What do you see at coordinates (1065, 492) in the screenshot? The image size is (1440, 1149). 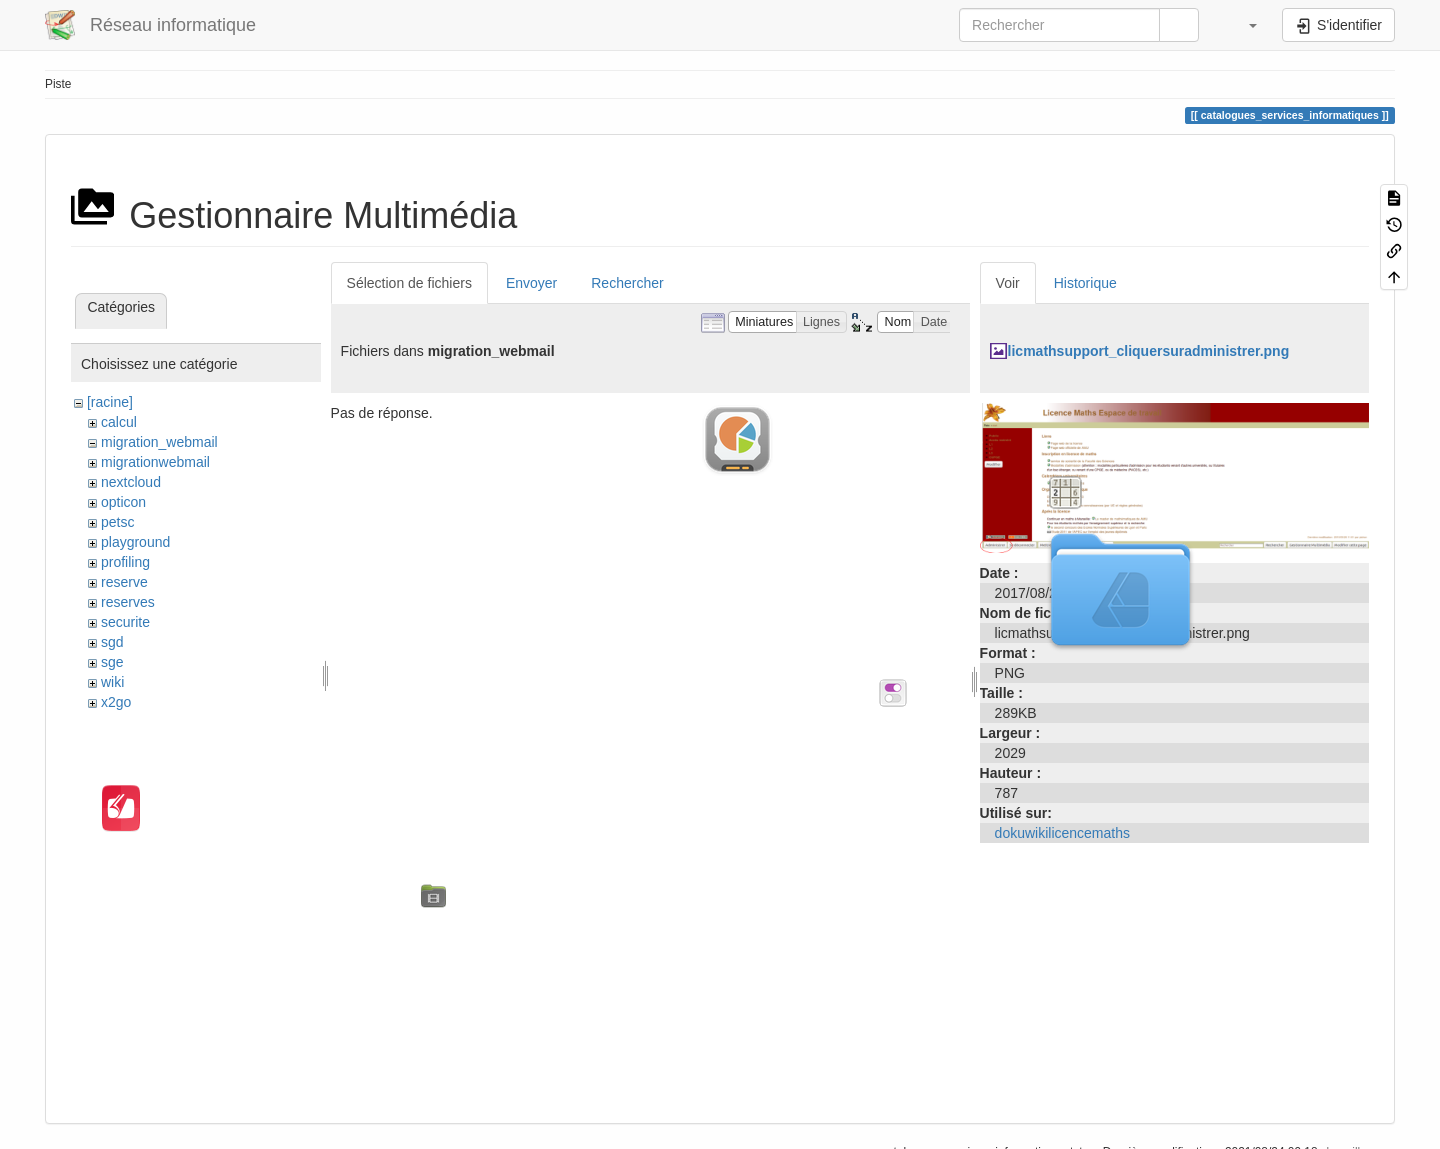 I see `open sudoku puzzle game` at bounding box center [1065, 492].